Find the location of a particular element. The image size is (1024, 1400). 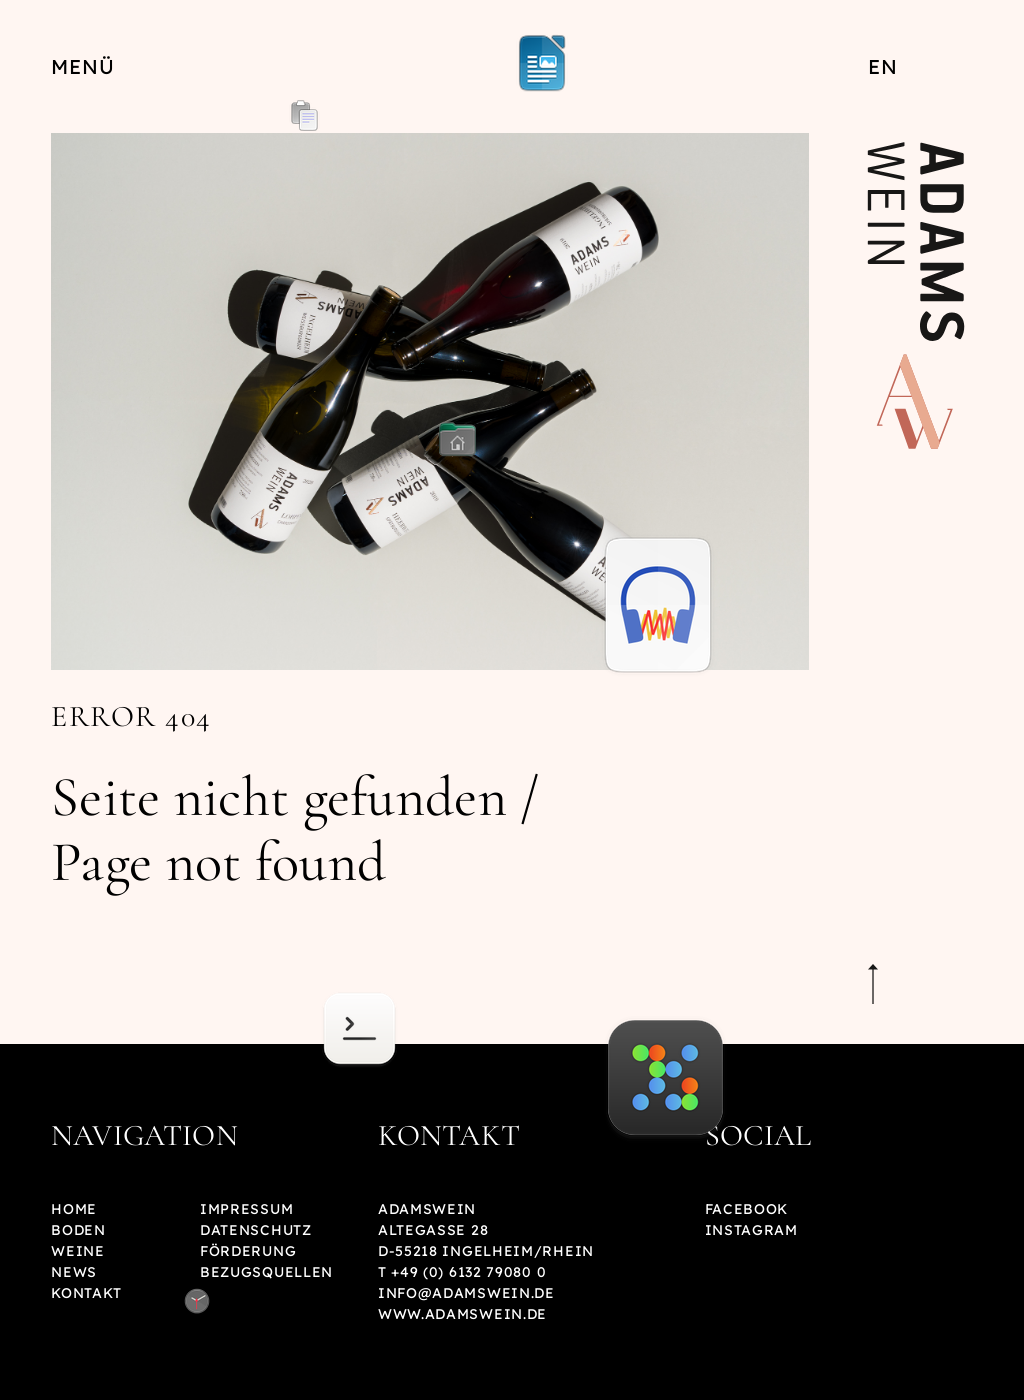

paste content from clipboard is located at coordinates (304, 115).